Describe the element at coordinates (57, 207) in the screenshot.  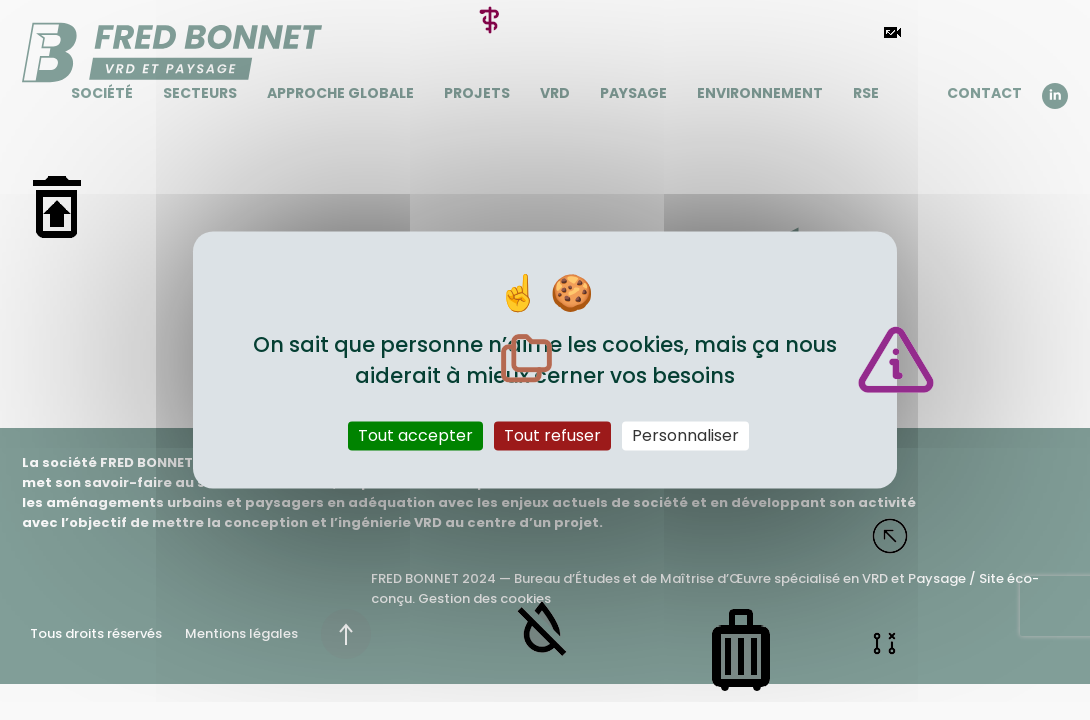
I see `restore a deleted item from trash` at that location.